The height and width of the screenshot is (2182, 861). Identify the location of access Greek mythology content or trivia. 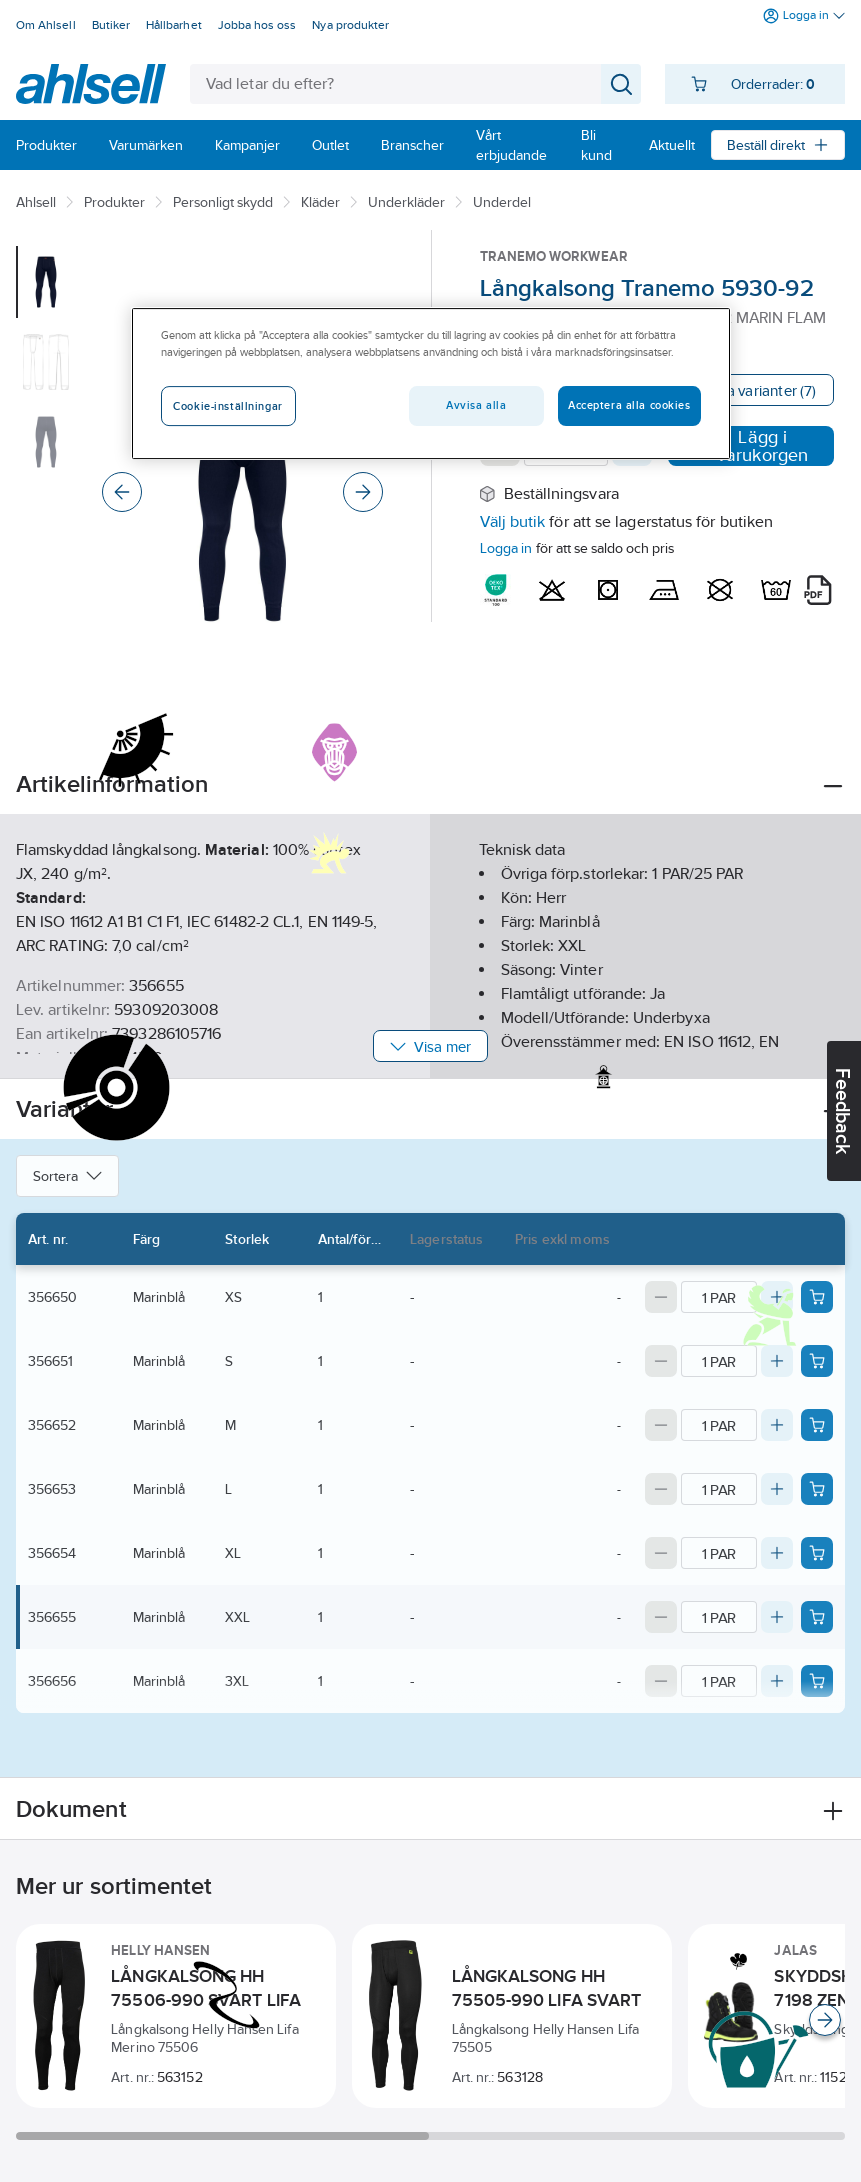
(770, 1315).